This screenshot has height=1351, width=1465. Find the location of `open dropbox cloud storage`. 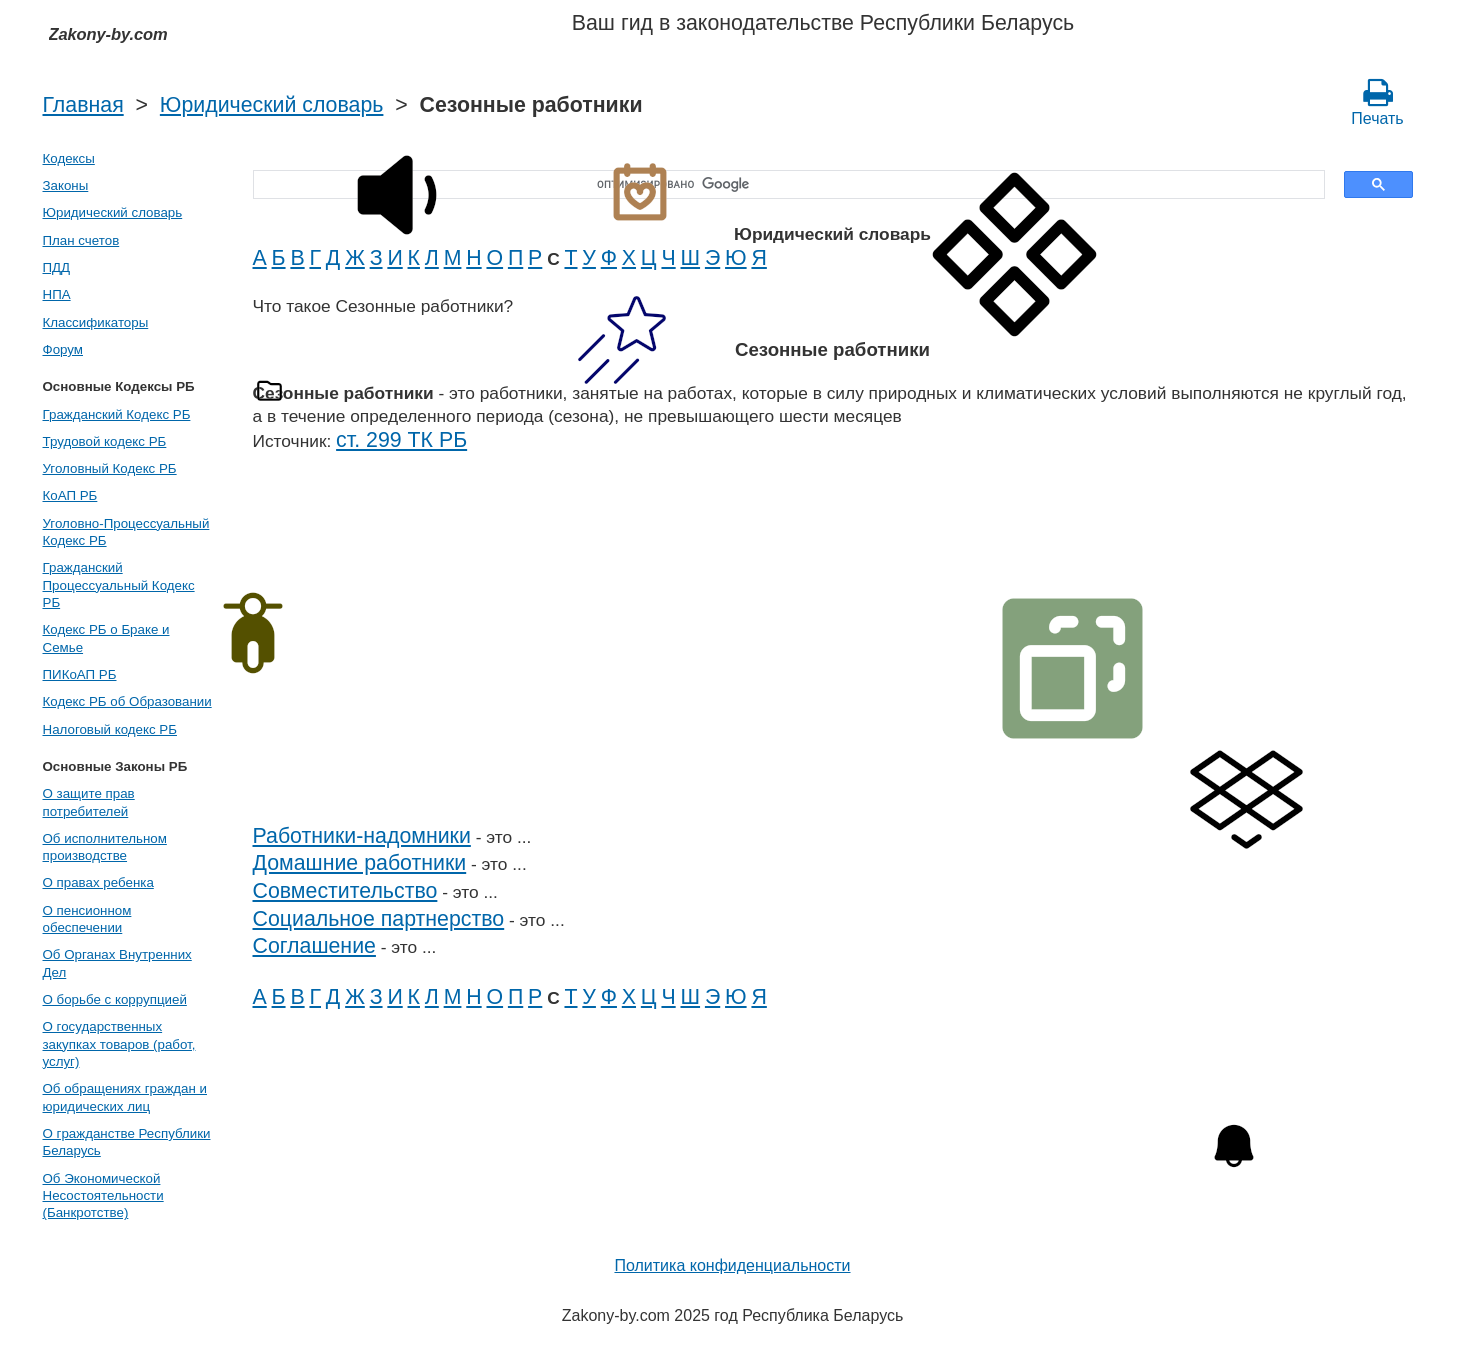

open dropbox cloud storage is located at coordinates (1246, 794).